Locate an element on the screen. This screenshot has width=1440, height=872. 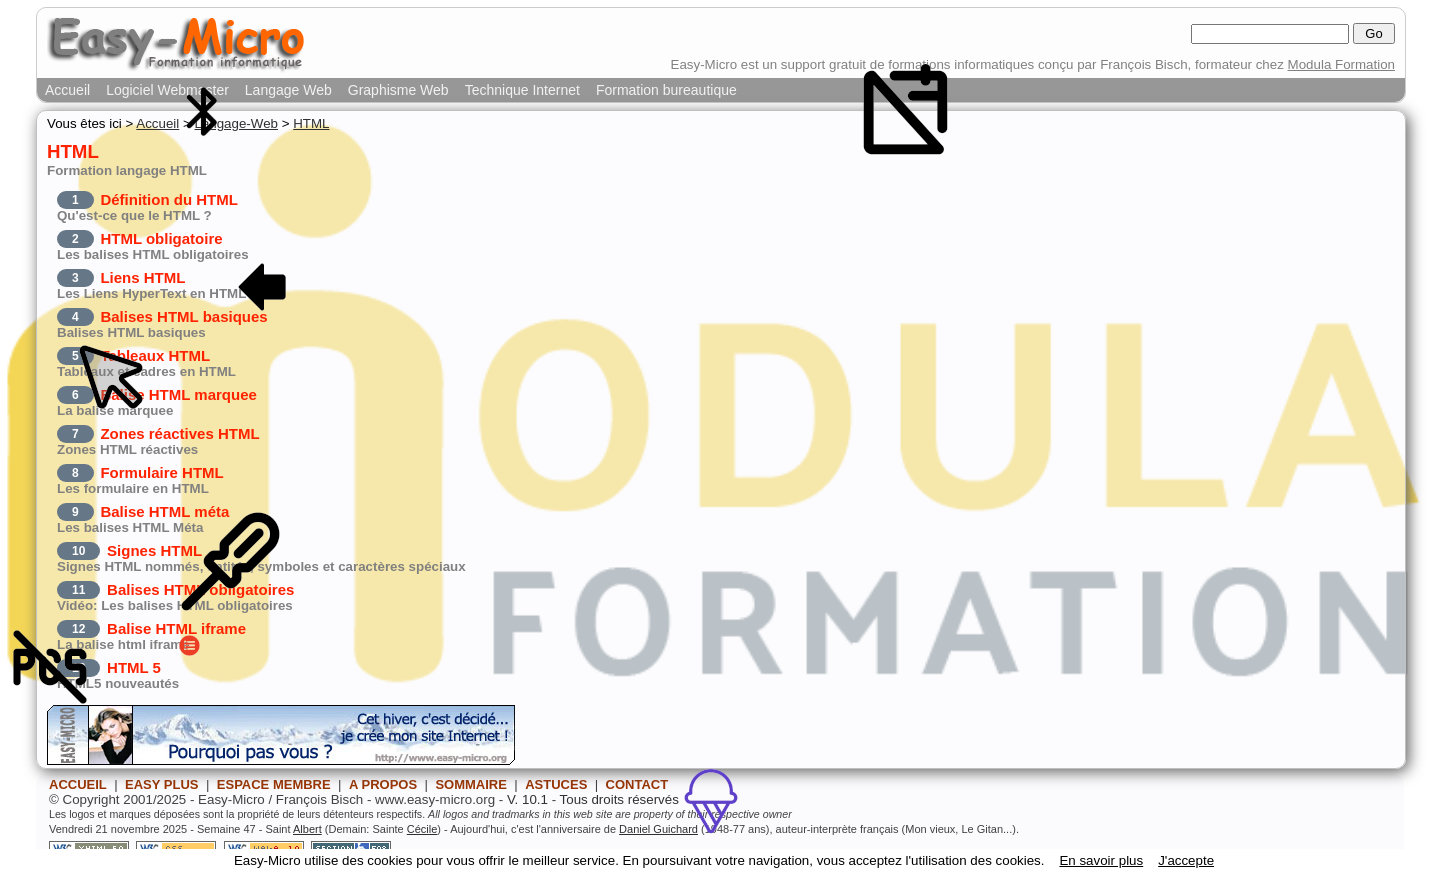
mouse cursor pointer is located at coordinates (111, 377).